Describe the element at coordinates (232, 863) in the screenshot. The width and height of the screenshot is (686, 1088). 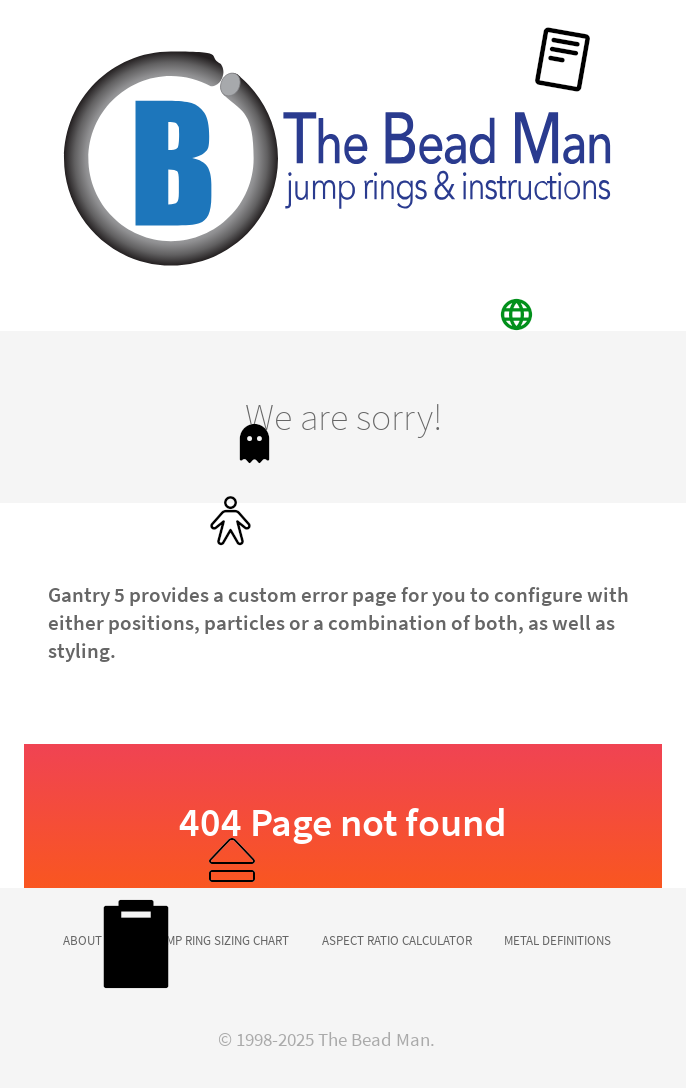
I see `eject media or disc` at that location.